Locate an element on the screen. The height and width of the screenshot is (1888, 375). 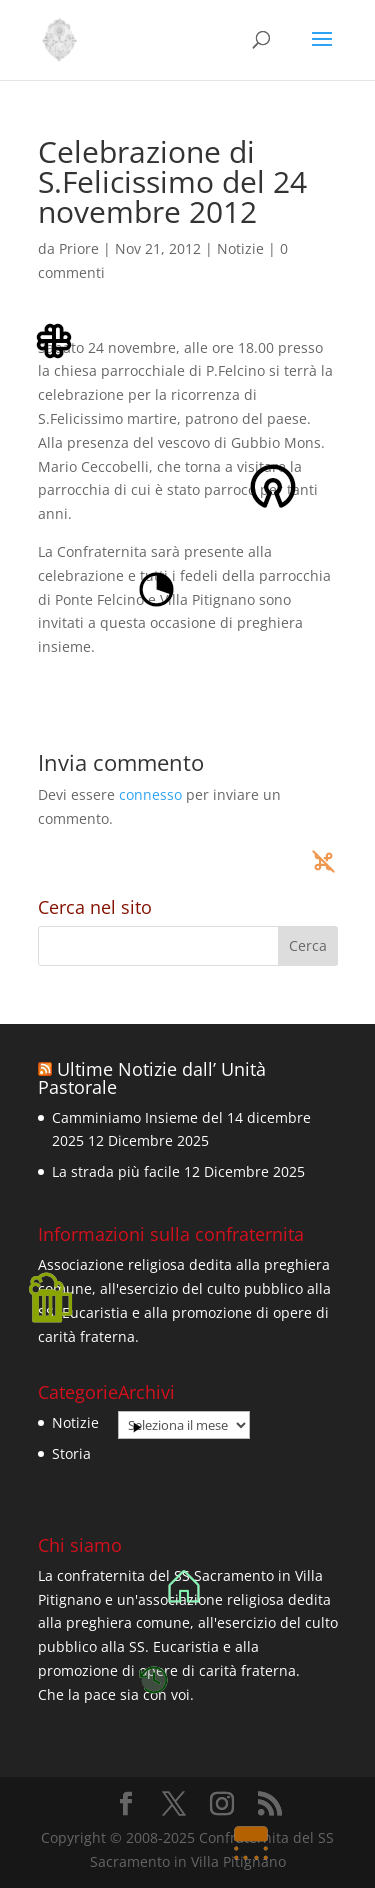
start media playback is located at coordinates (136, 1427).